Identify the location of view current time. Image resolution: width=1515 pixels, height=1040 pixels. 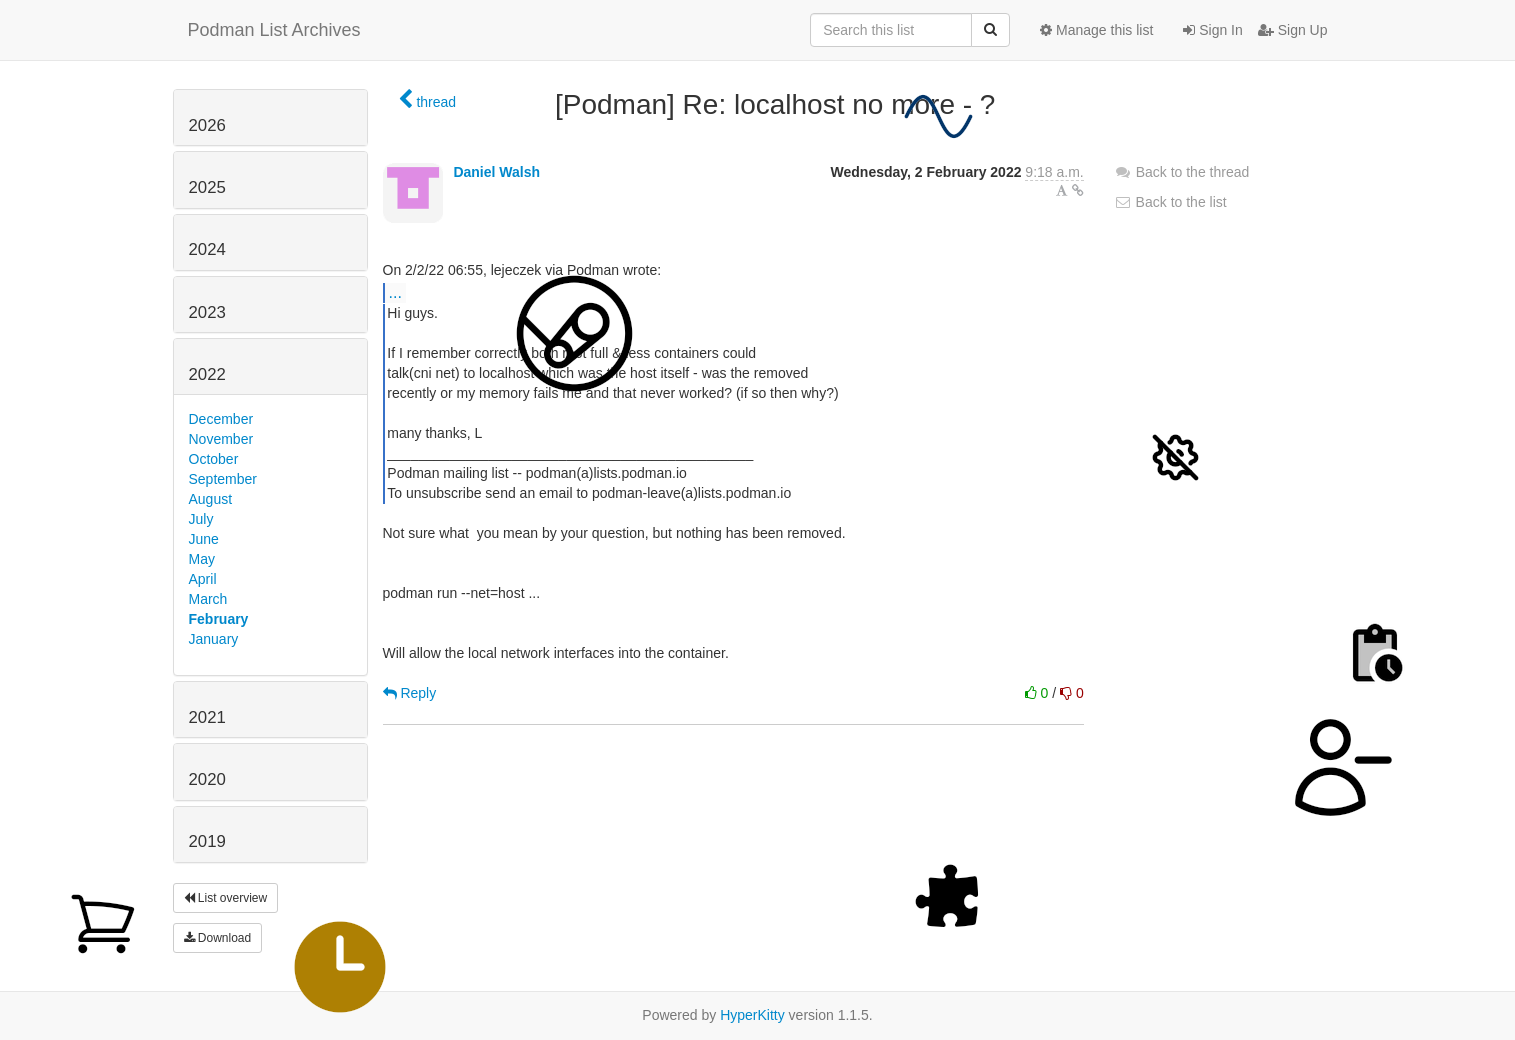
(340, 967).